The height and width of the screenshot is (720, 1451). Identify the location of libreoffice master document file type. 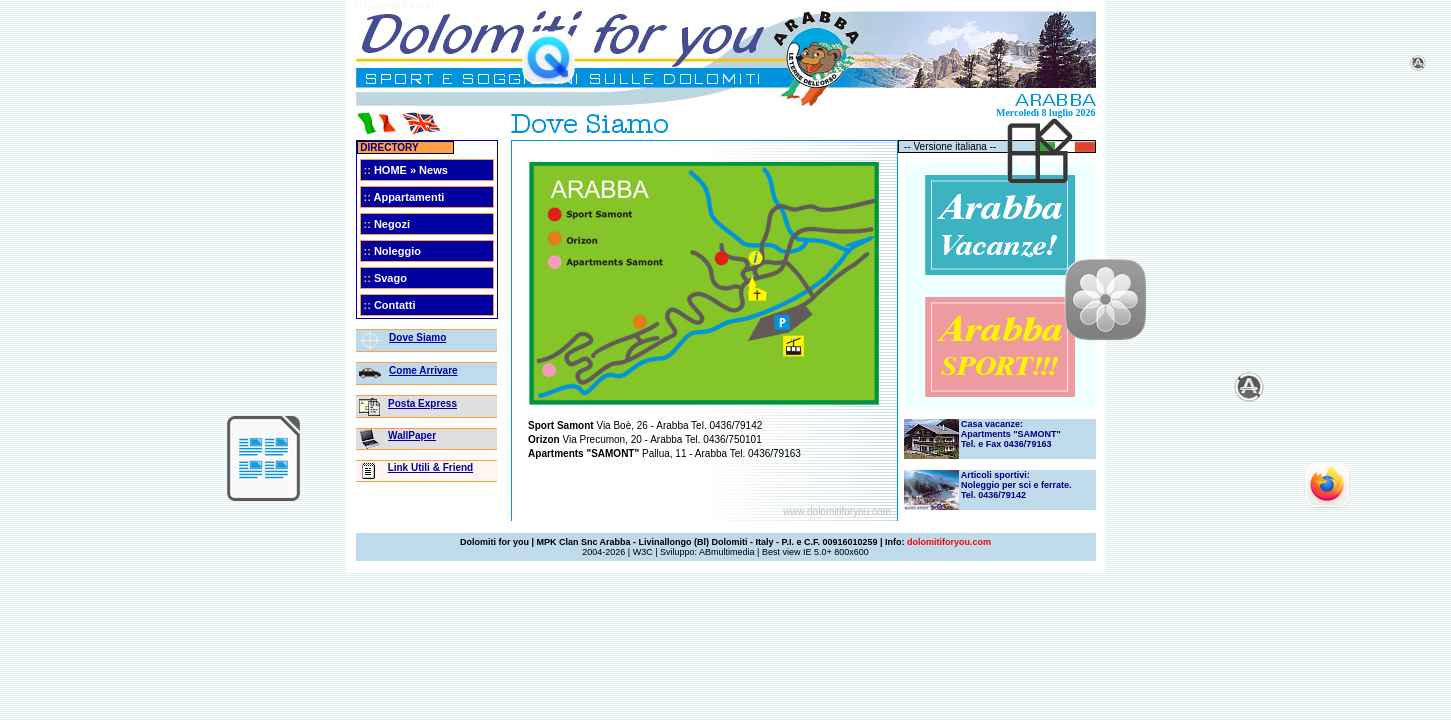
(263, 458).